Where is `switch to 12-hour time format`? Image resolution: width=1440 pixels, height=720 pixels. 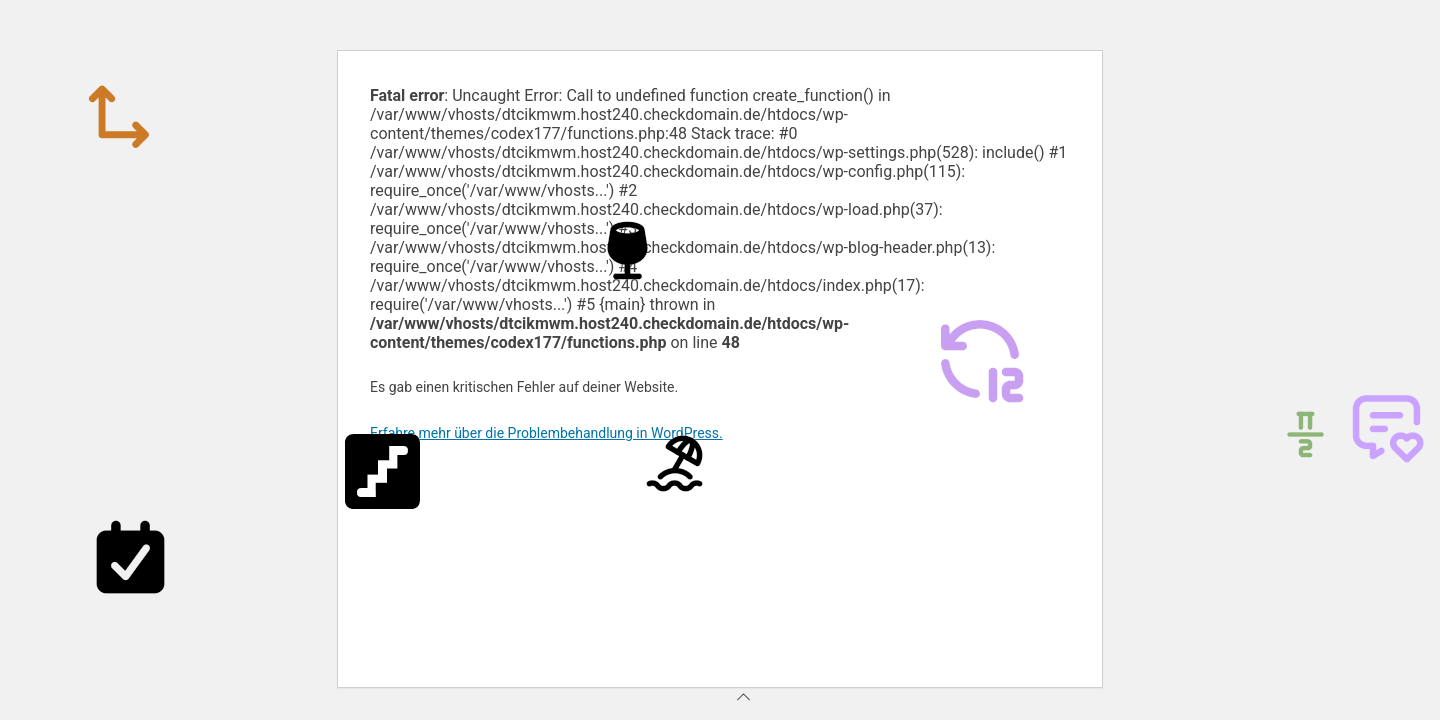
switch to 12-hour time format is located at coordinates (980, 359).